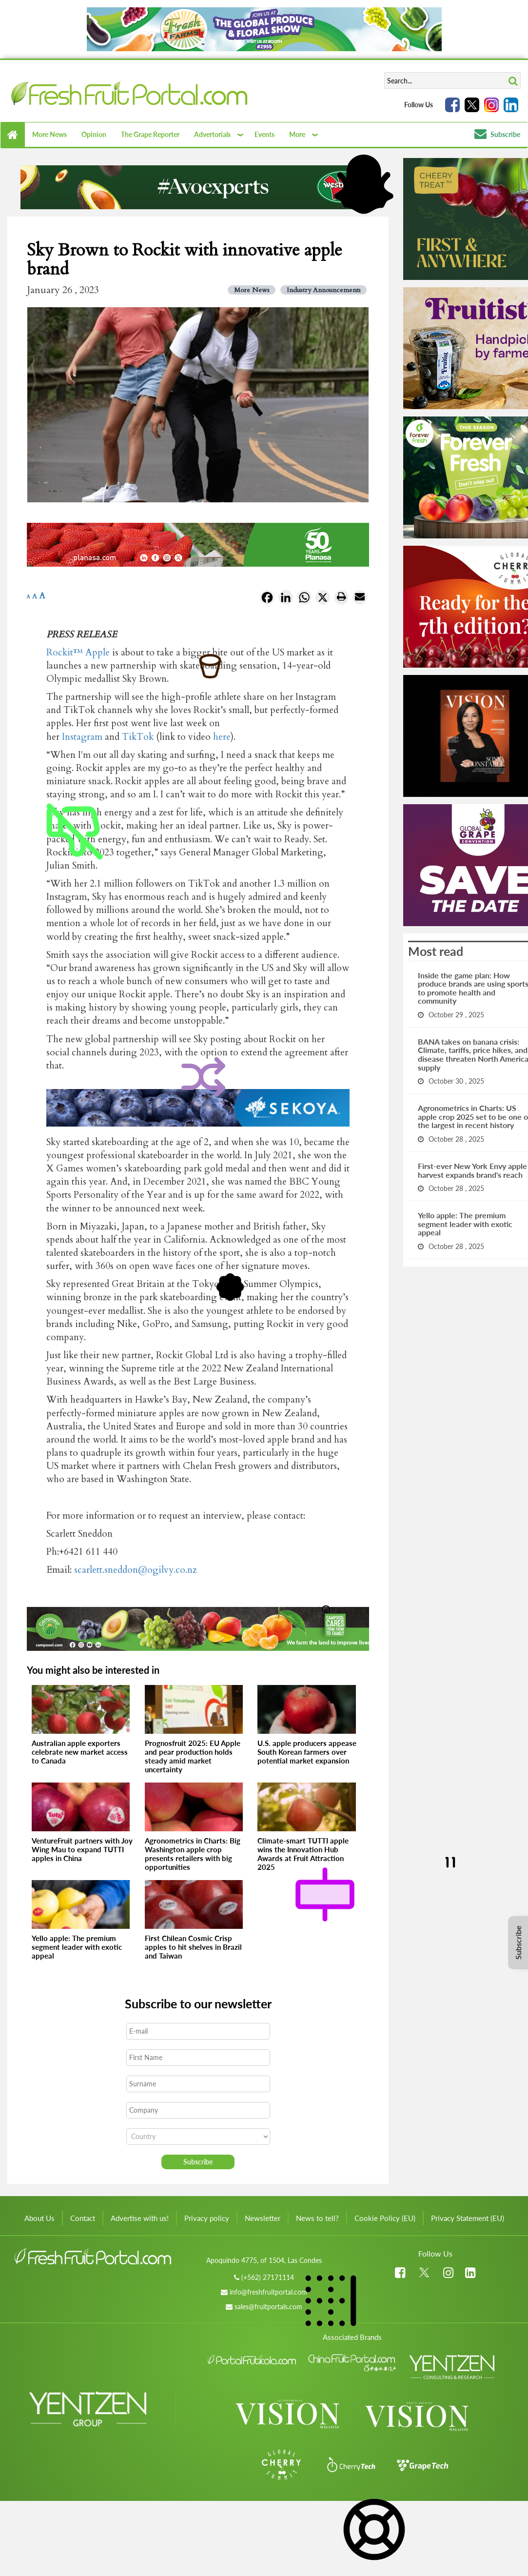  I want to click on open snapchat, so click(364, 184).